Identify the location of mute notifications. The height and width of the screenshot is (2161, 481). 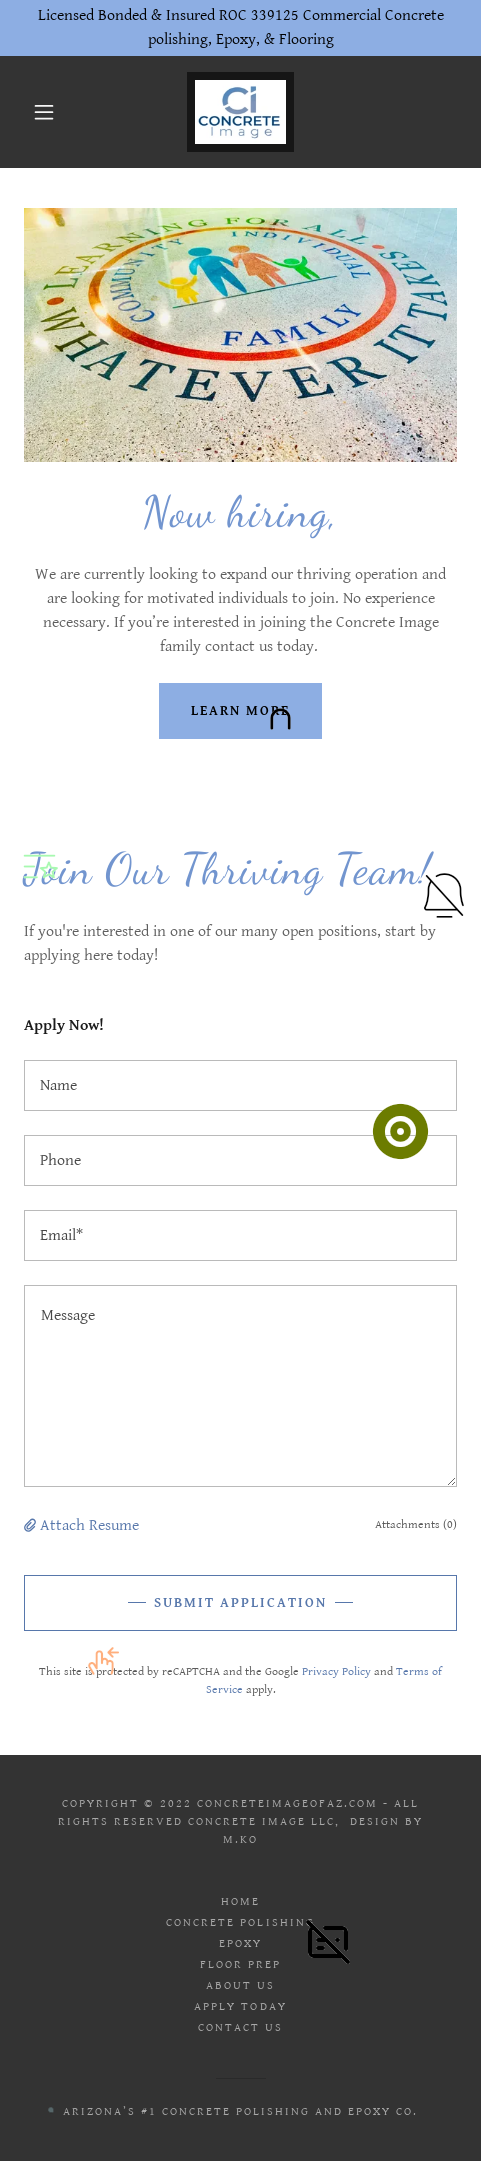
(444, 895).